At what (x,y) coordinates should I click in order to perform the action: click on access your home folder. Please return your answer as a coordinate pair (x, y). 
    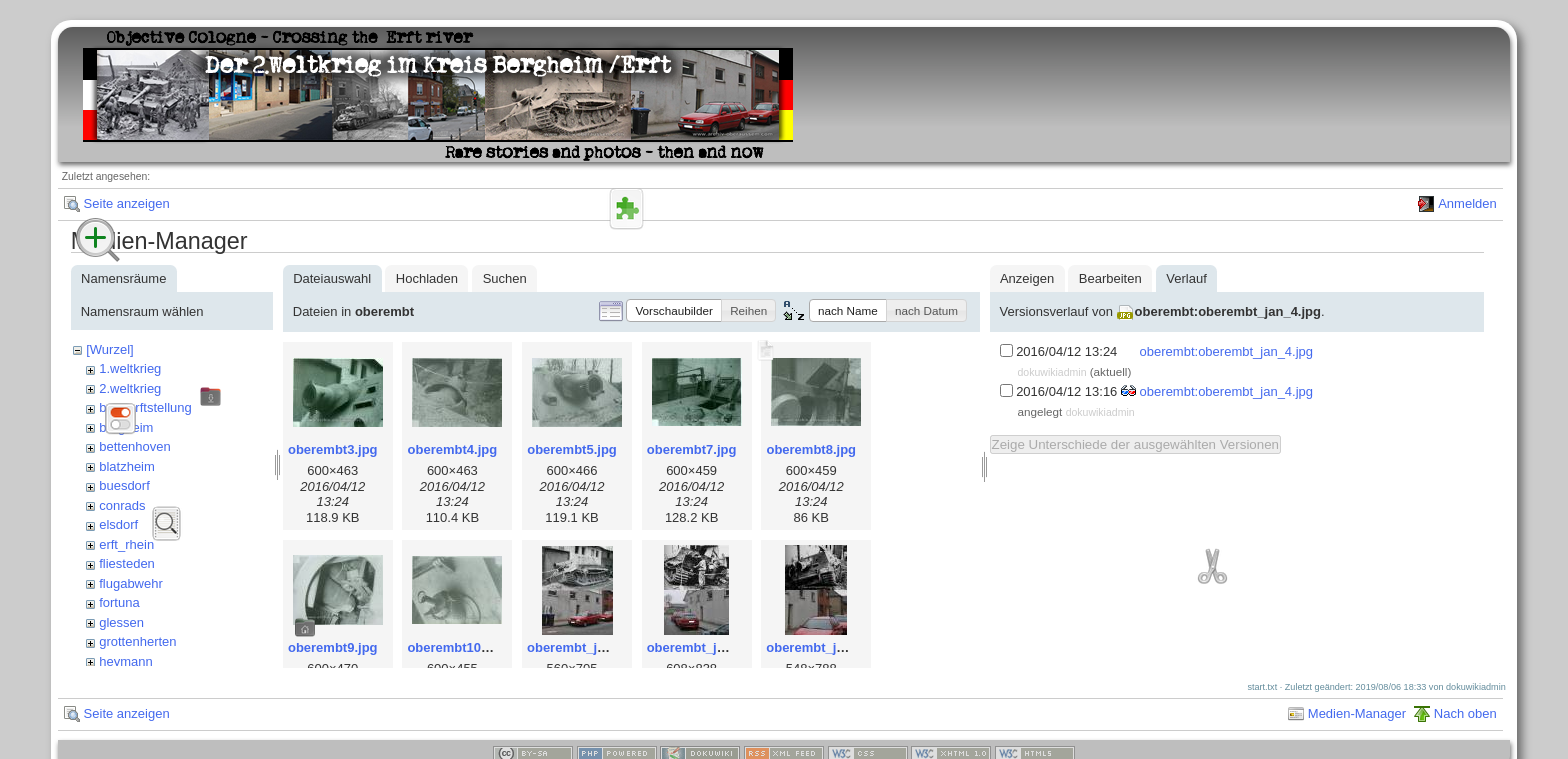
    Looking at the image, I should click on (305, 627).